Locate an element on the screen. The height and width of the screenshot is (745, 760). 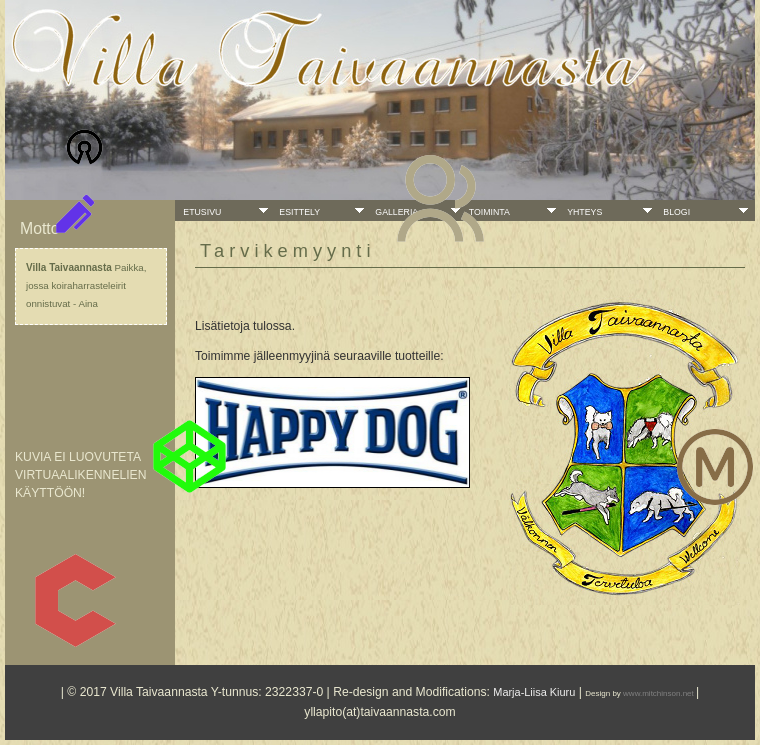
open Codio learning platform is located at coordinates (75, 600).